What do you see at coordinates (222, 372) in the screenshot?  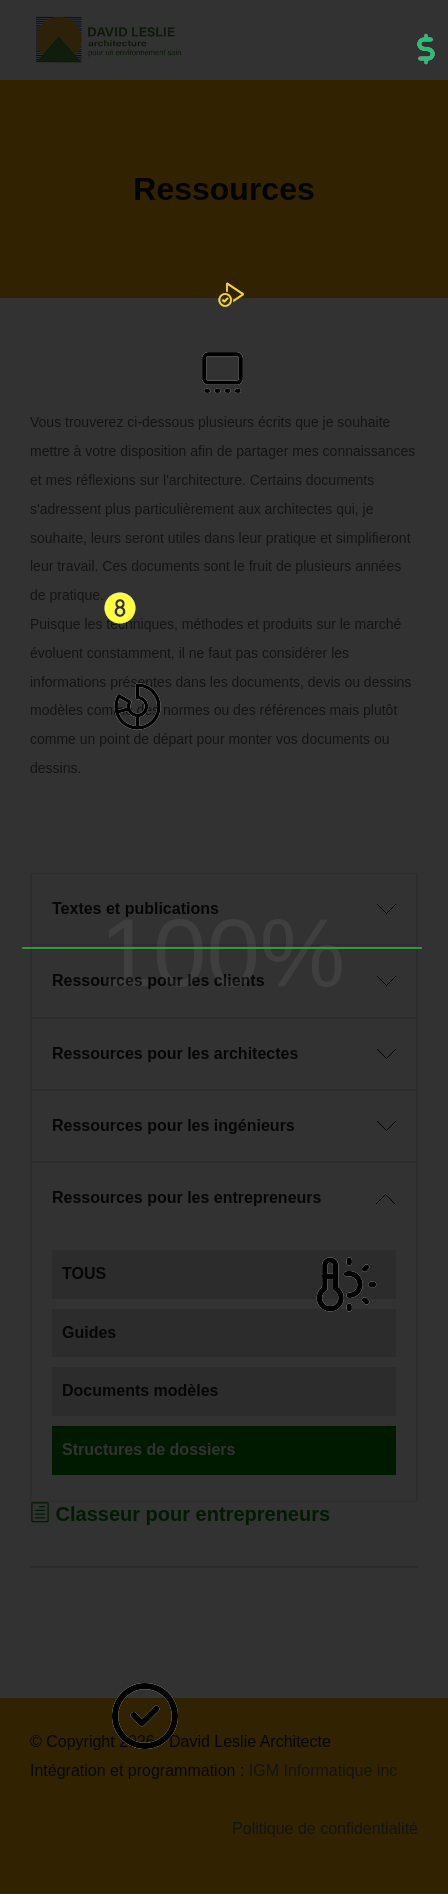 I see `view gallery in thumbnail grid mode` at bounding box center [222, 372].